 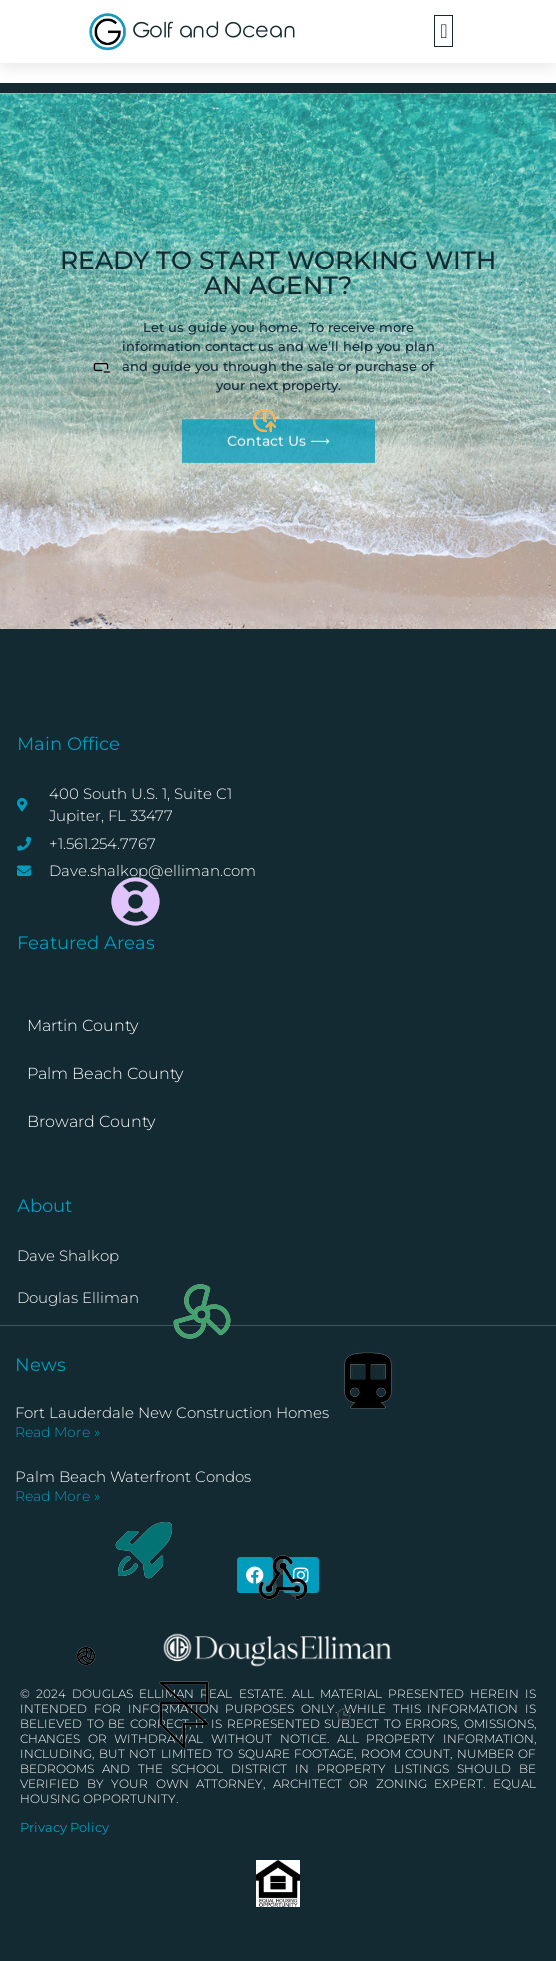 I want to click on adjust fan or ventilation settings, so click(x=201, y=1314).